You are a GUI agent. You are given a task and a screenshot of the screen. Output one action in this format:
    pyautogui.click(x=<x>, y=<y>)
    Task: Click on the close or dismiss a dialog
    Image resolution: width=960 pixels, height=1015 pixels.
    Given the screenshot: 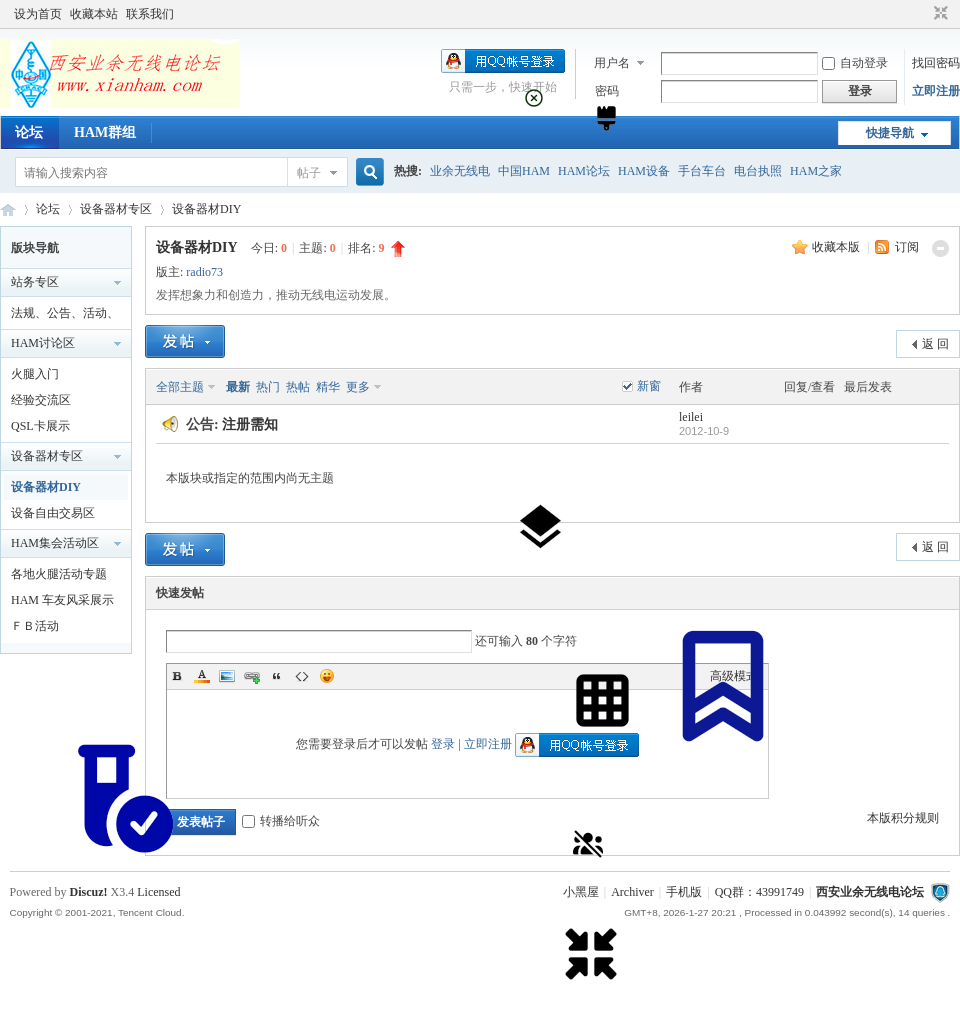 What is the action you would take?
    pyautogui.click(x=534, y=98)
    